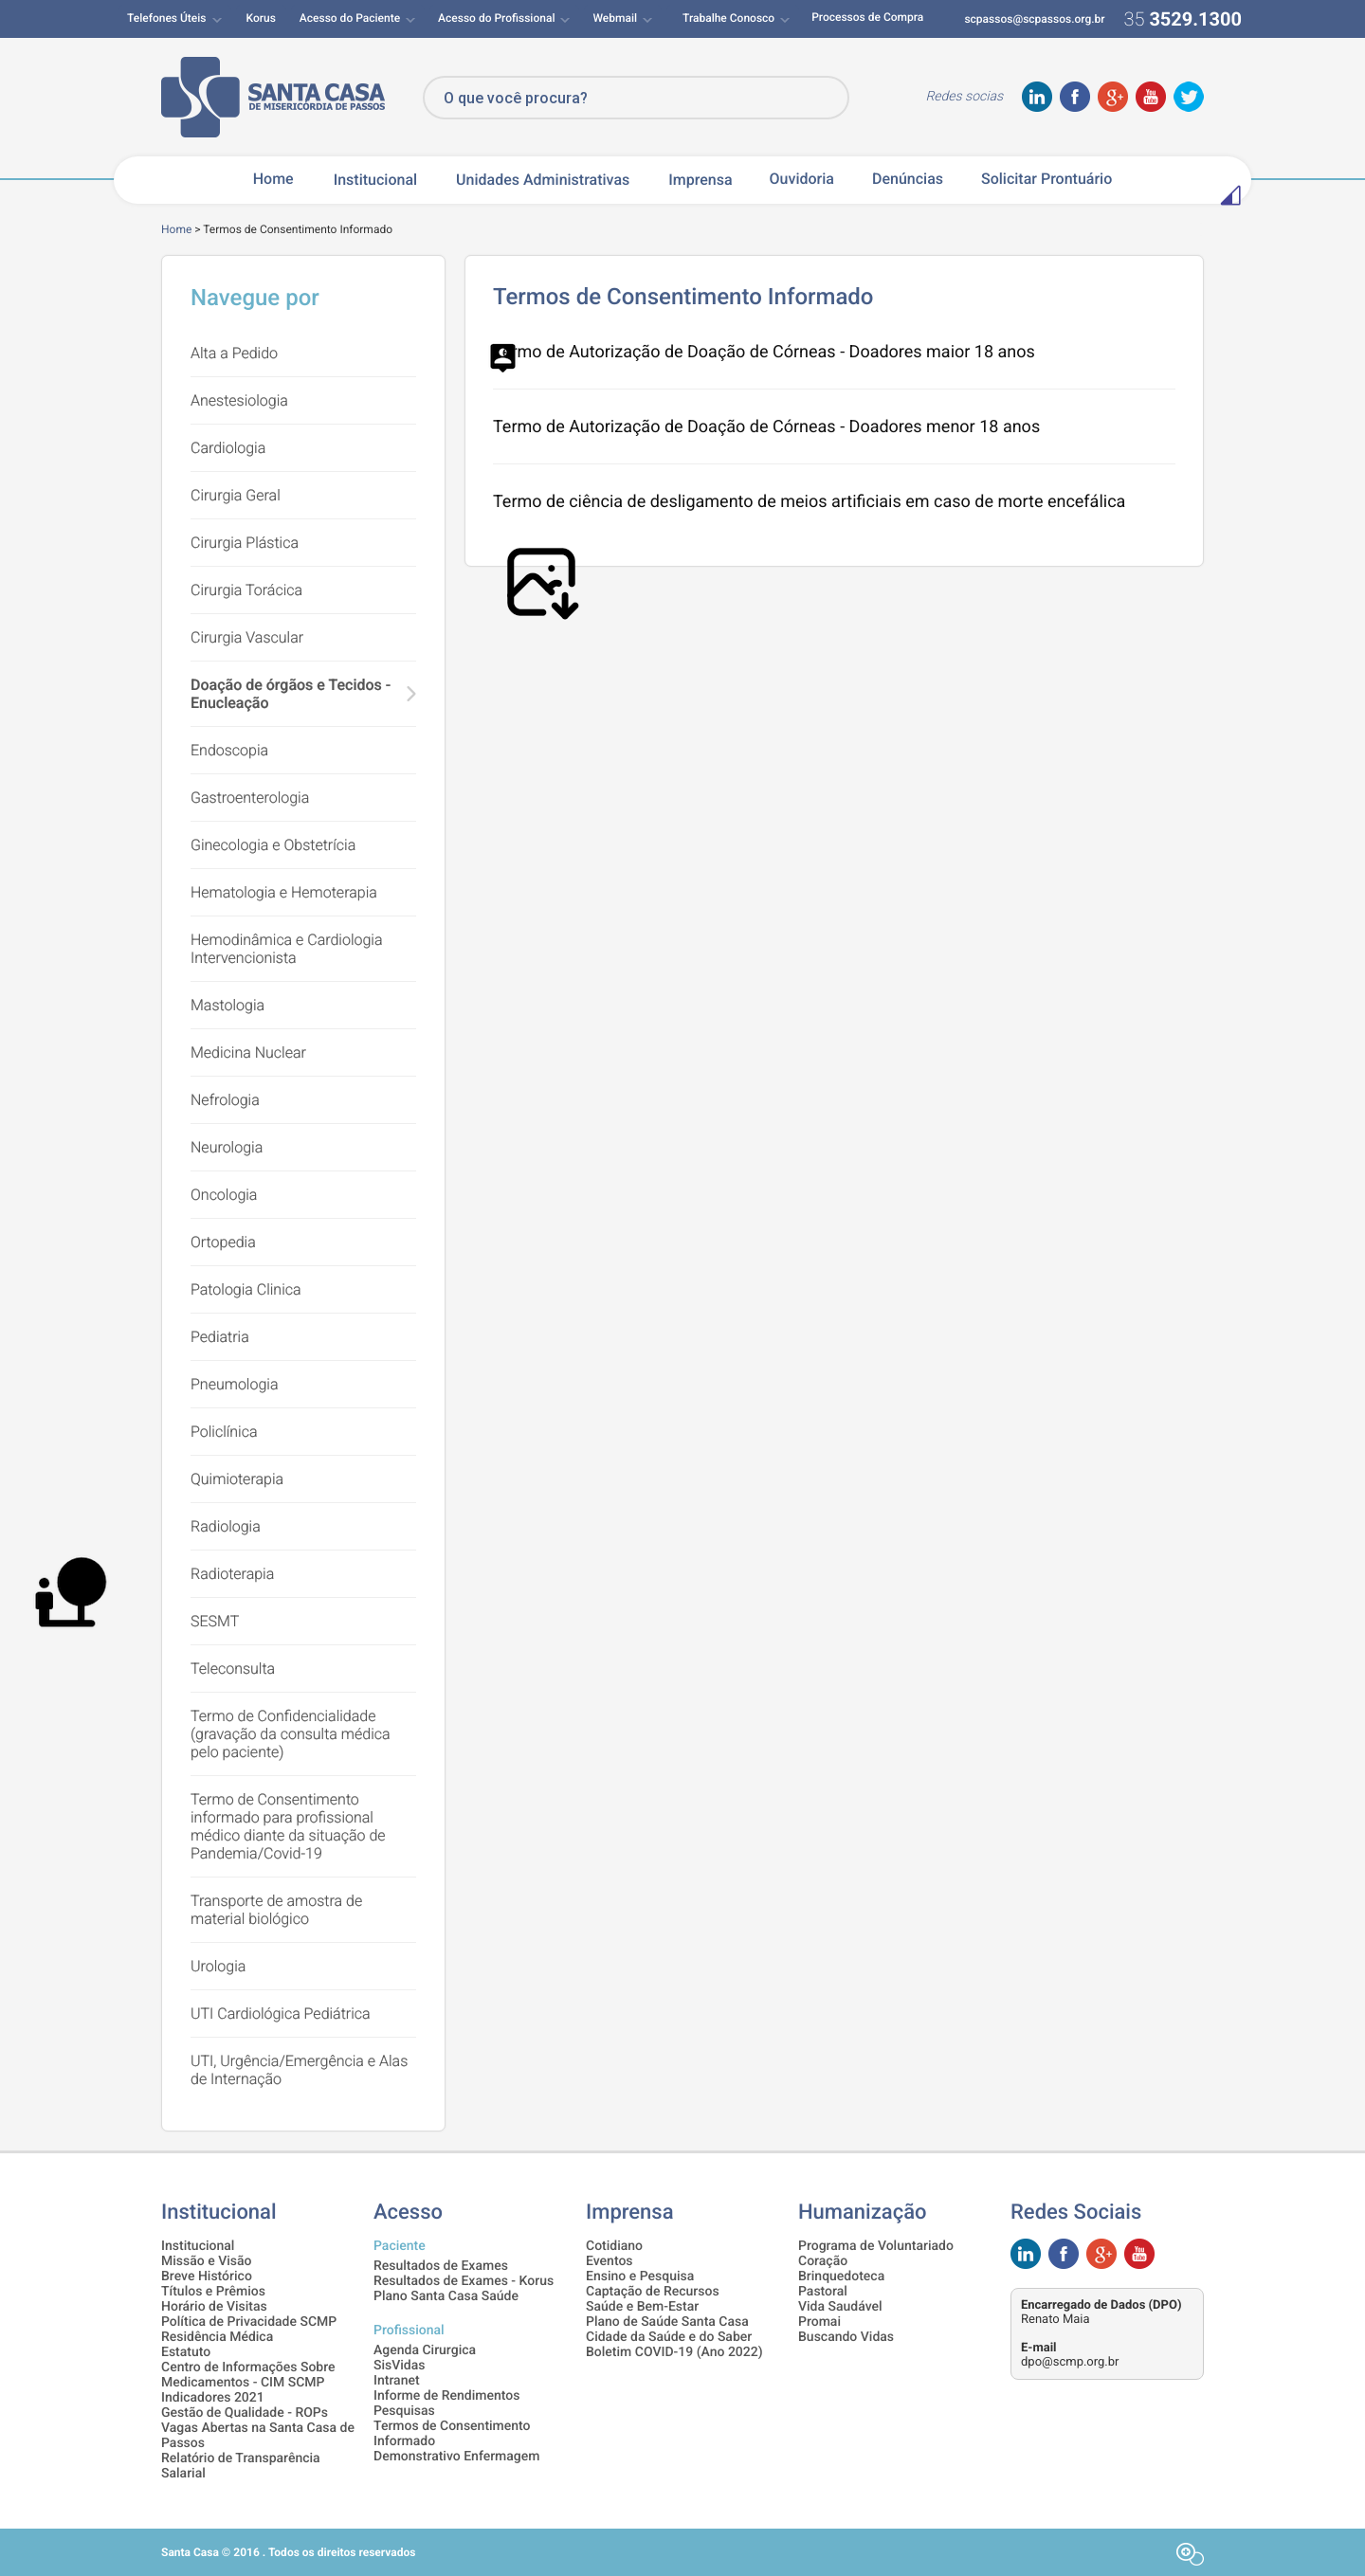 The image size is (1365, 2576). What do you see at coordinates (70, 1591) in the screenshot?
I see `explore outdoor activities or nature-related content` at bounding box center [70, 1591].